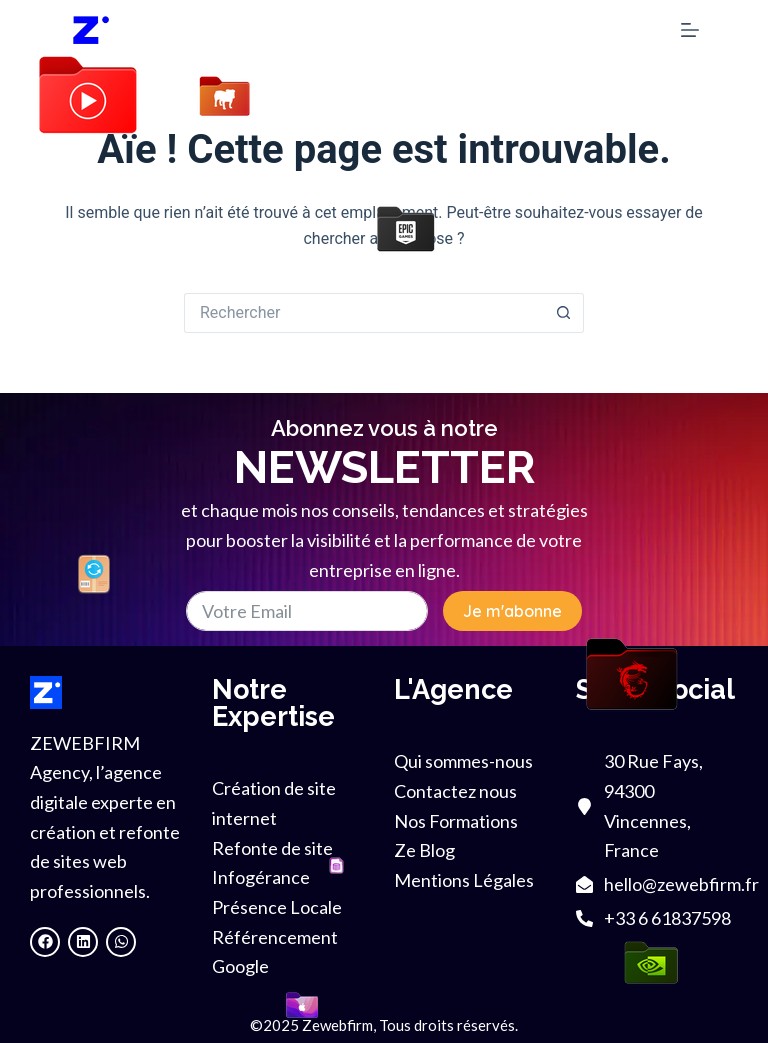 This screenshot has width=768, height=1043. Describe the element at coordinates (651, 964) in the screenshot. I see `open nvidia files folder` at that location.